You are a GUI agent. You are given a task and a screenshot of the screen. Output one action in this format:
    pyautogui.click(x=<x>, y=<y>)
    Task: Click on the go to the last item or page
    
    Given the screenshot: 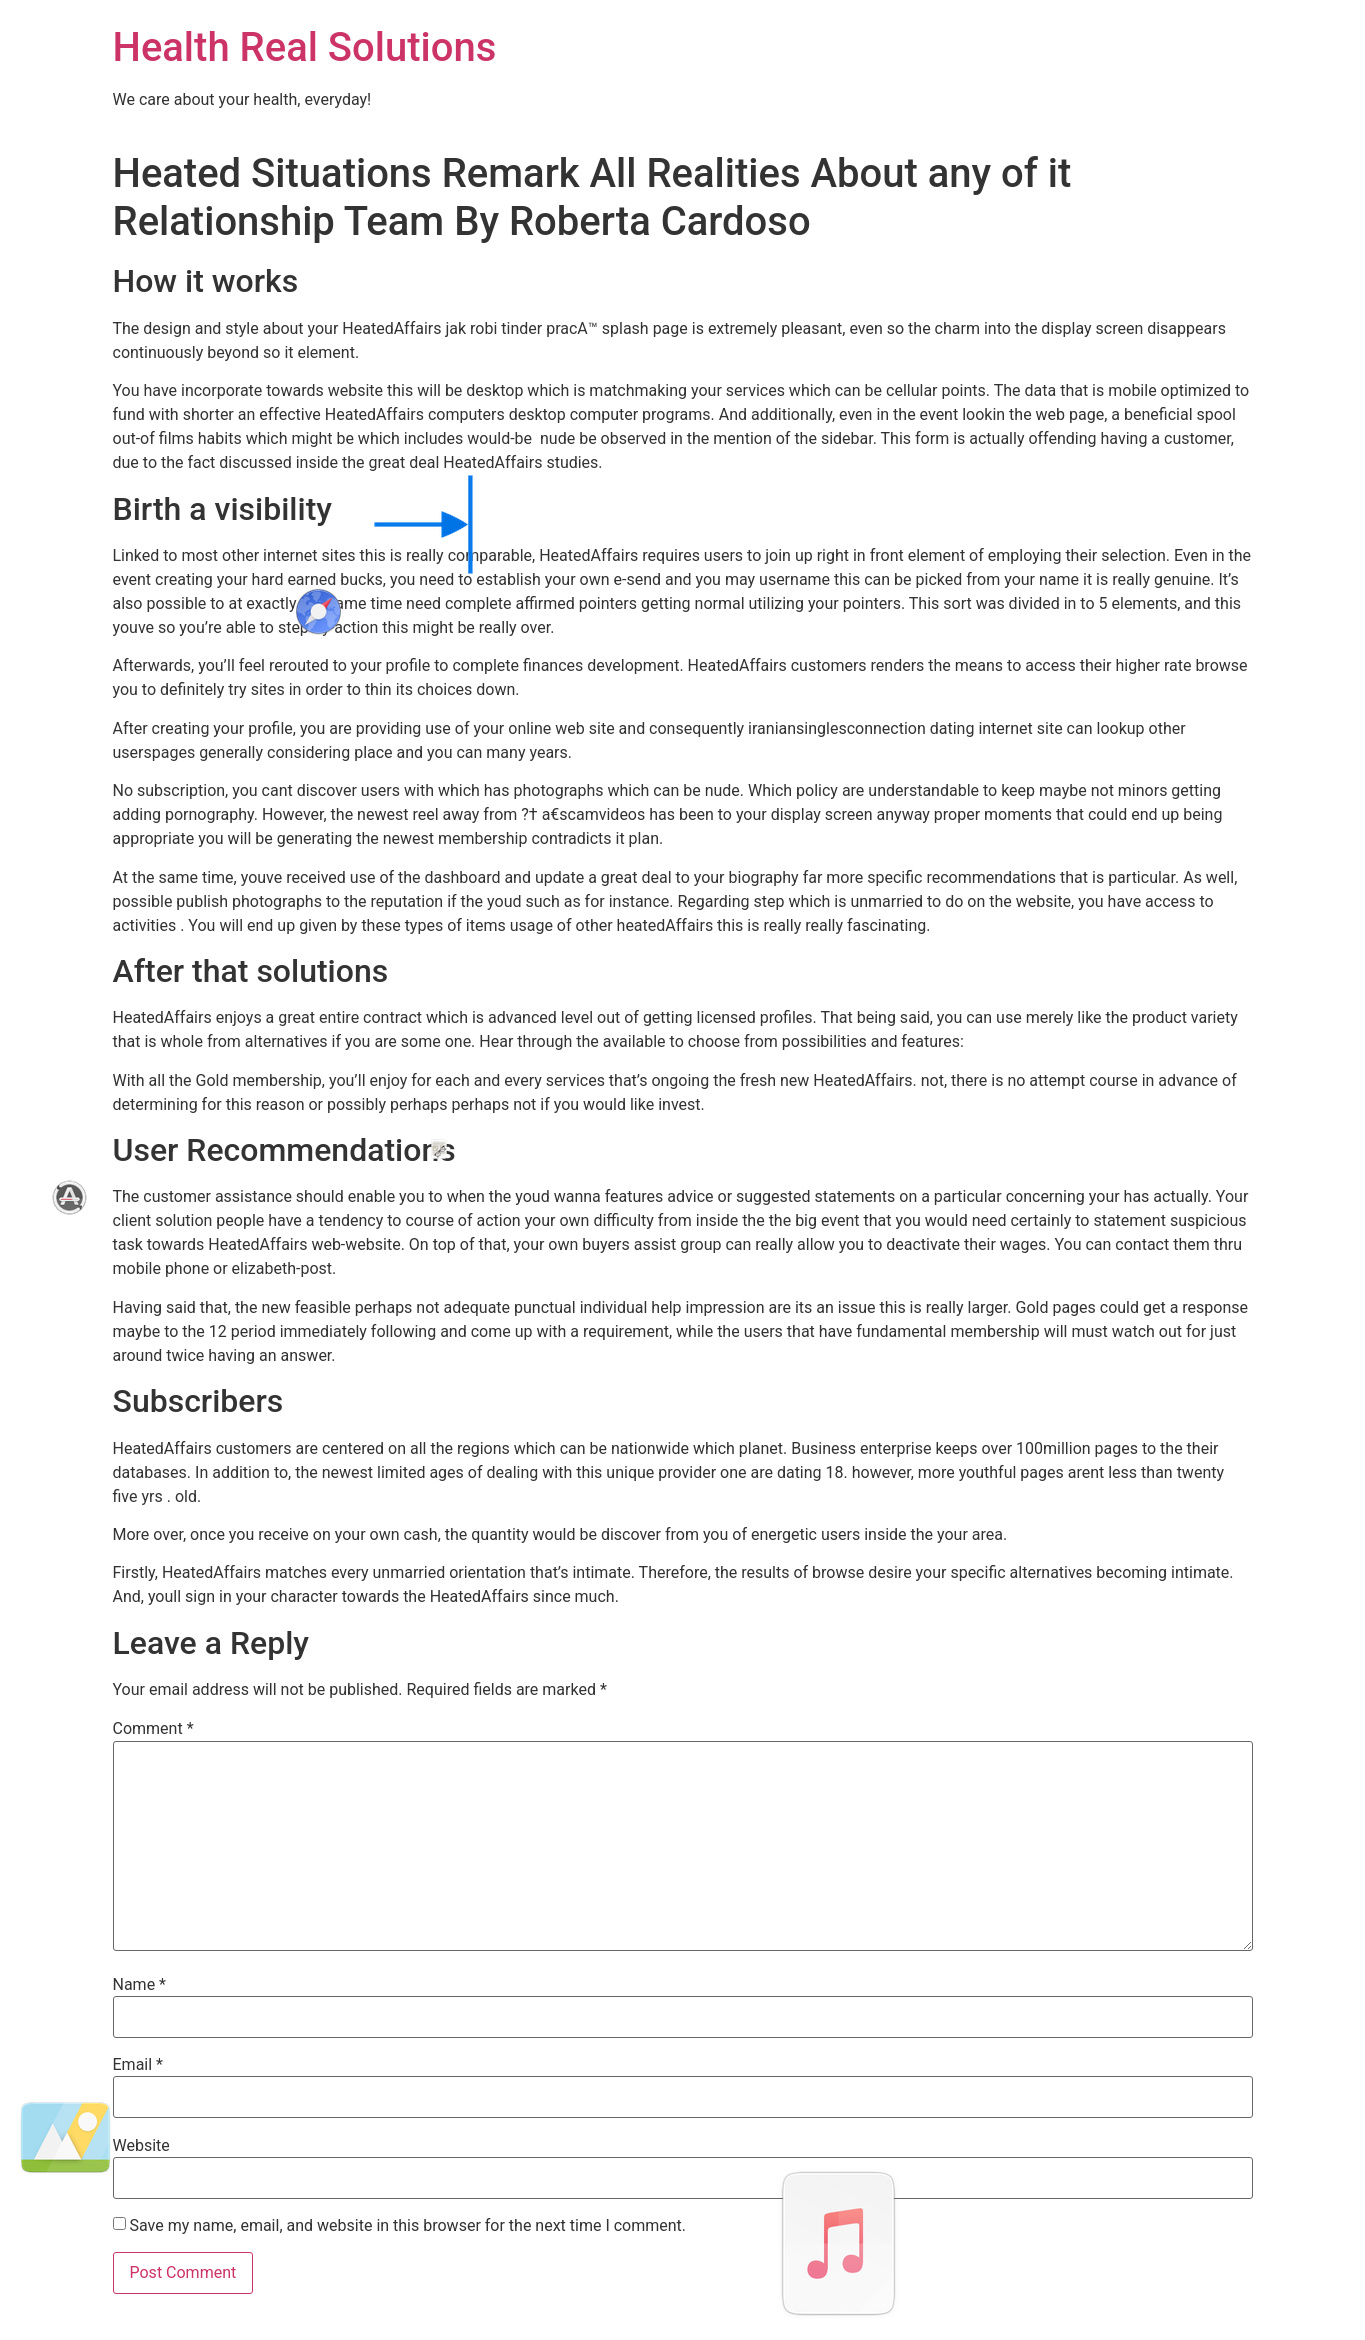 What is the action you would take?
    pyautogui.click(x=423, y=524)
    